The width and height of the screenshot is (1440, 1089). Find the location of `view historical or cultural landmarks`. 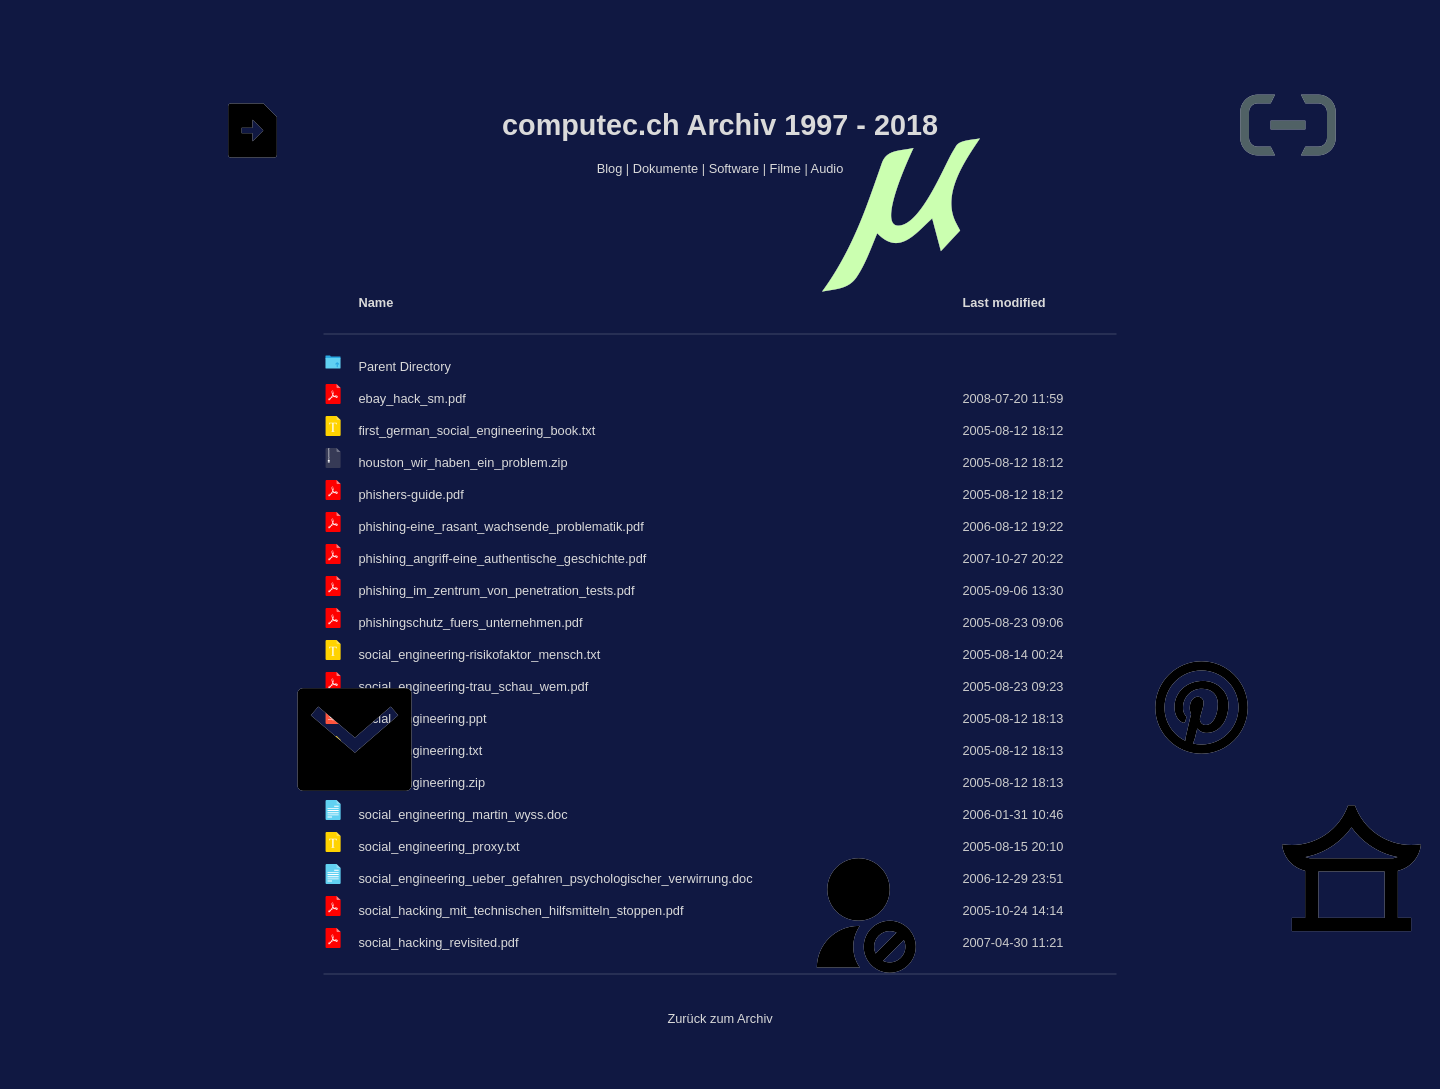

view historical or cultural landmarks is located at coordinates (1351, 871).